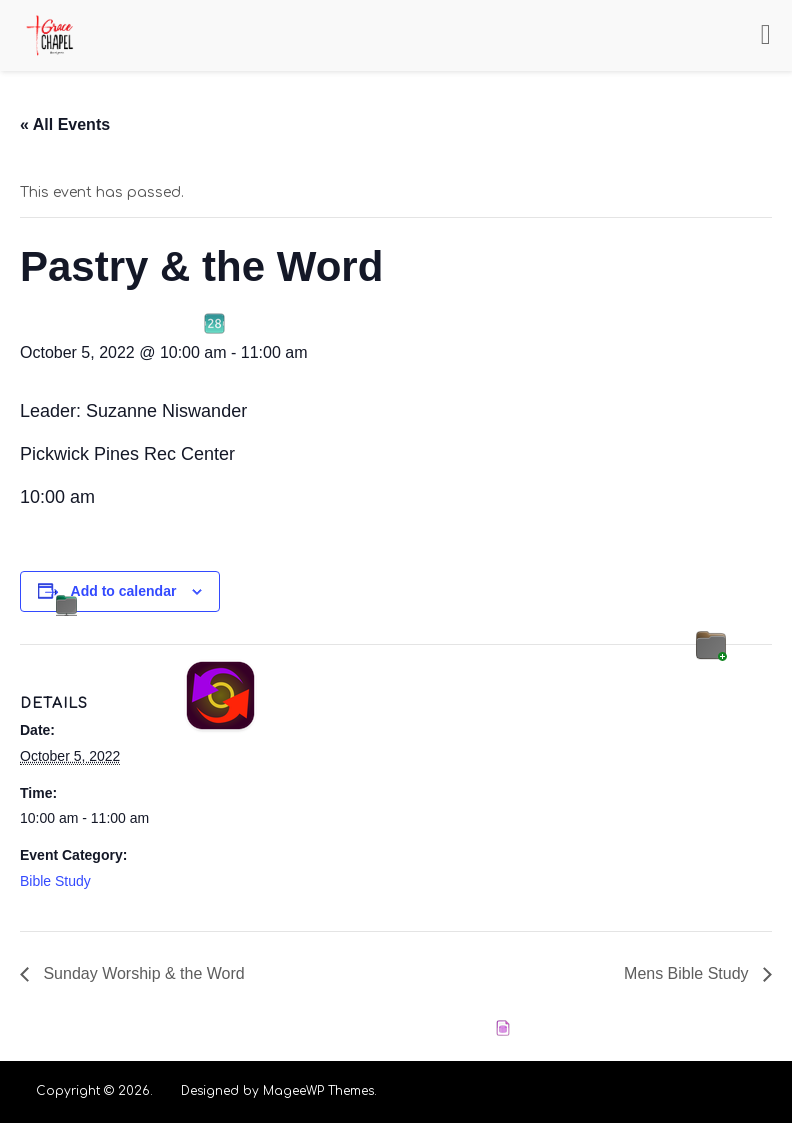 This screenshot has width=792, height=1123. I want to click on create a new folder, so click(711, 645).